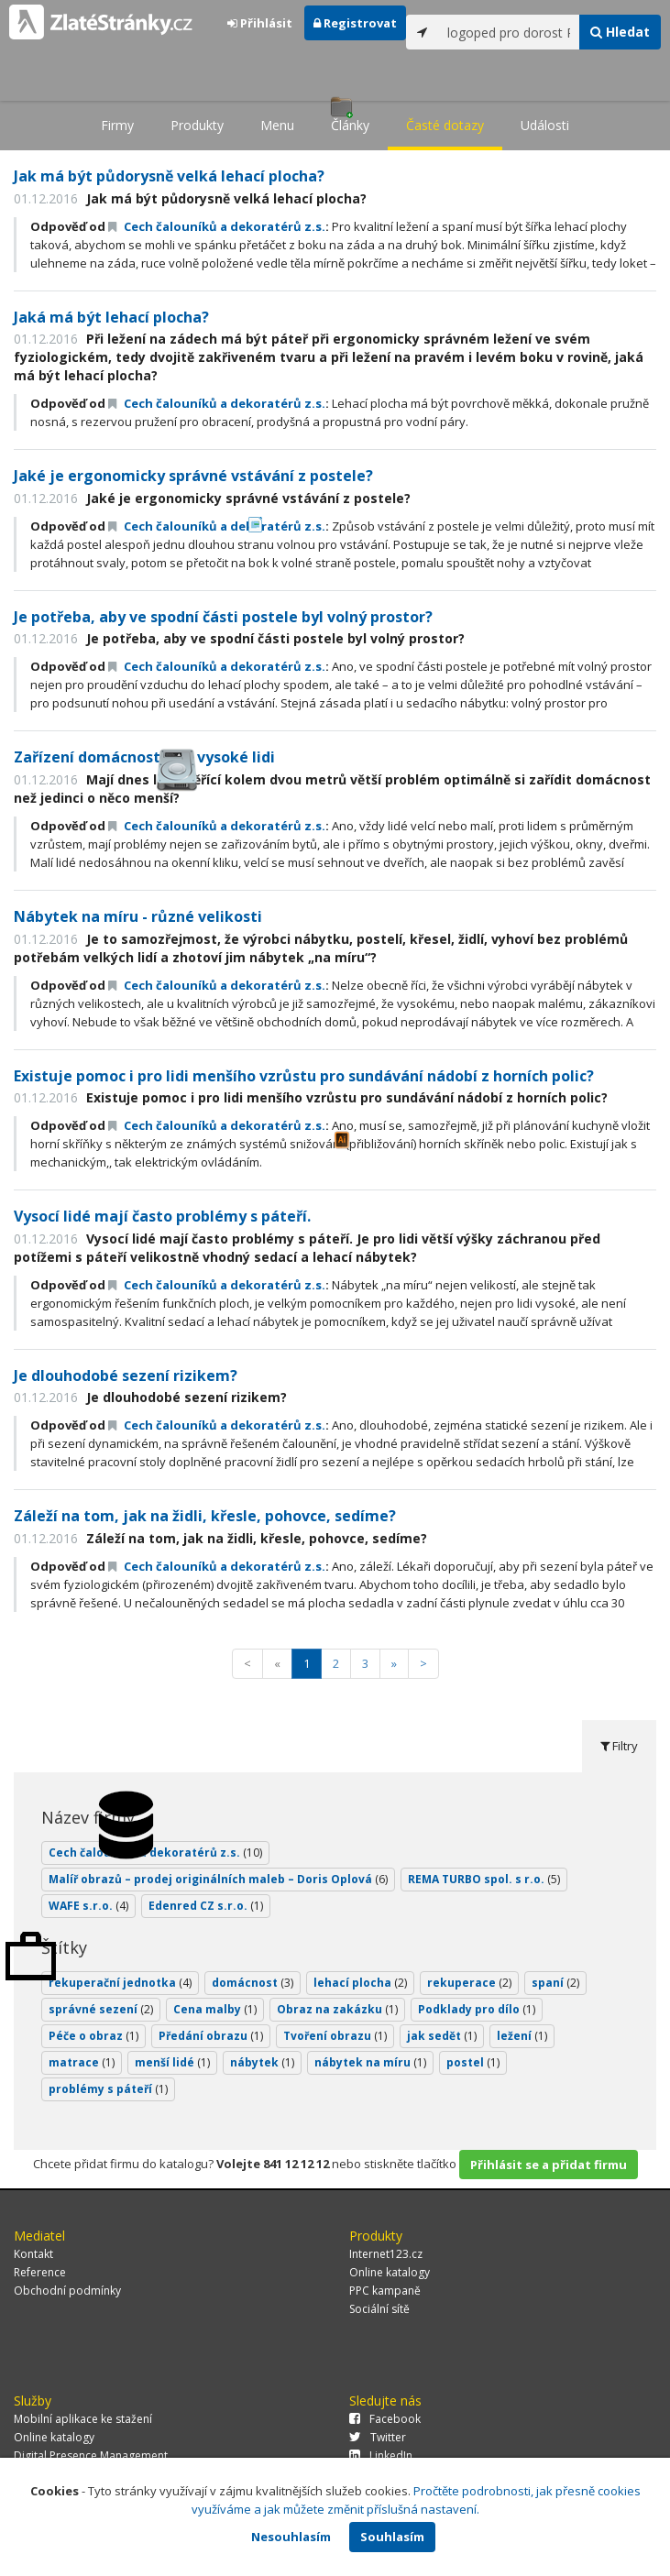 This screenshot has height=2576, width=670. I want to click on create a new folder, so click(341, 106).